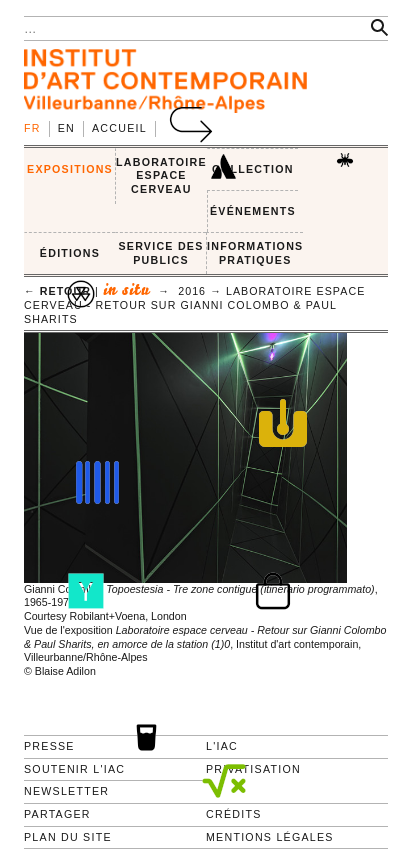 Image resolution: width=412 pixels, height=851 pixels. I want to click on scan a barcode, so click(97, 482).